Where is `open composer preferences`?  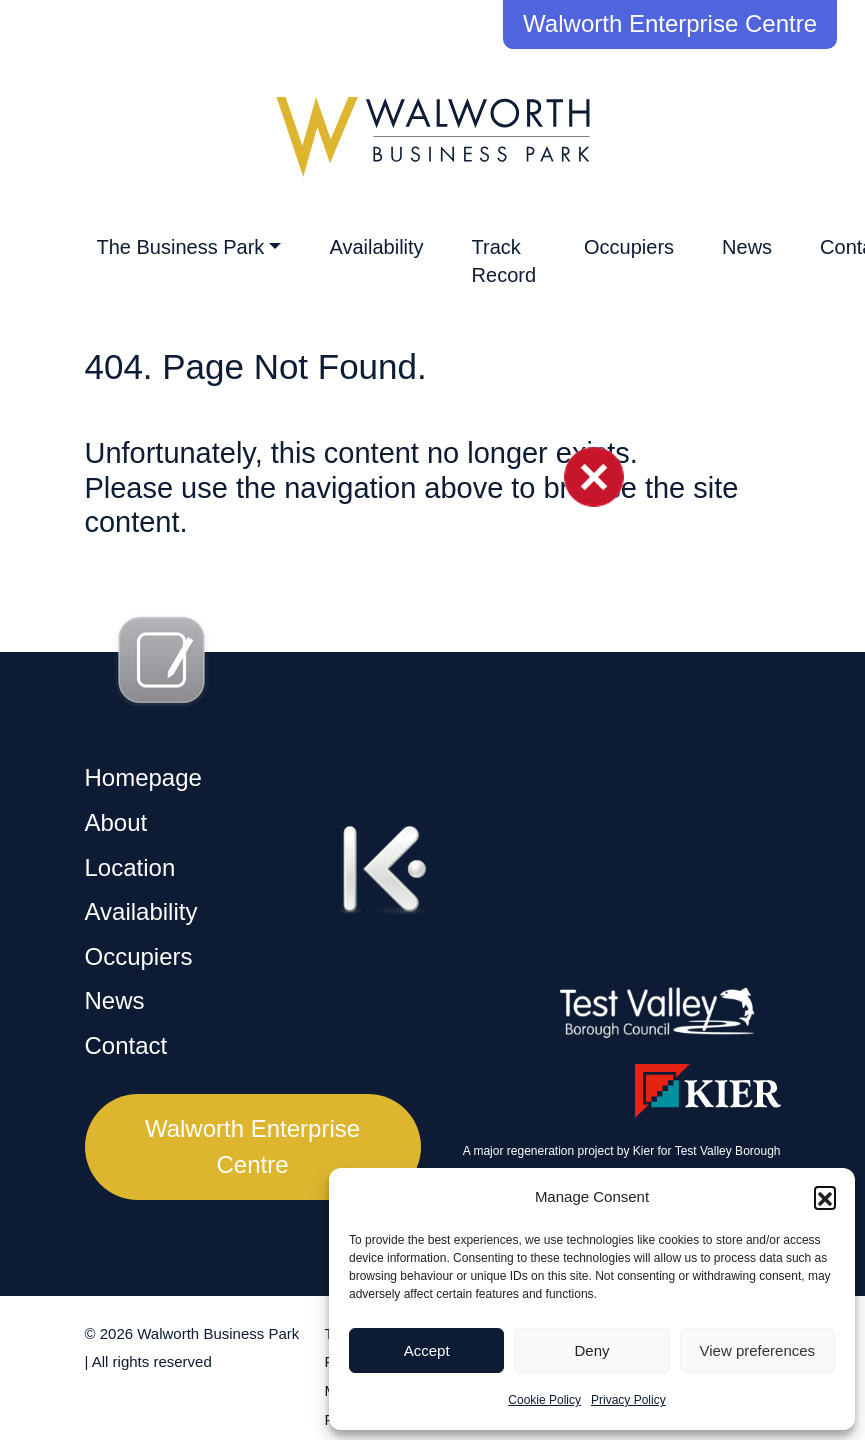 open composer preferences is located at coordinates (161, 661).